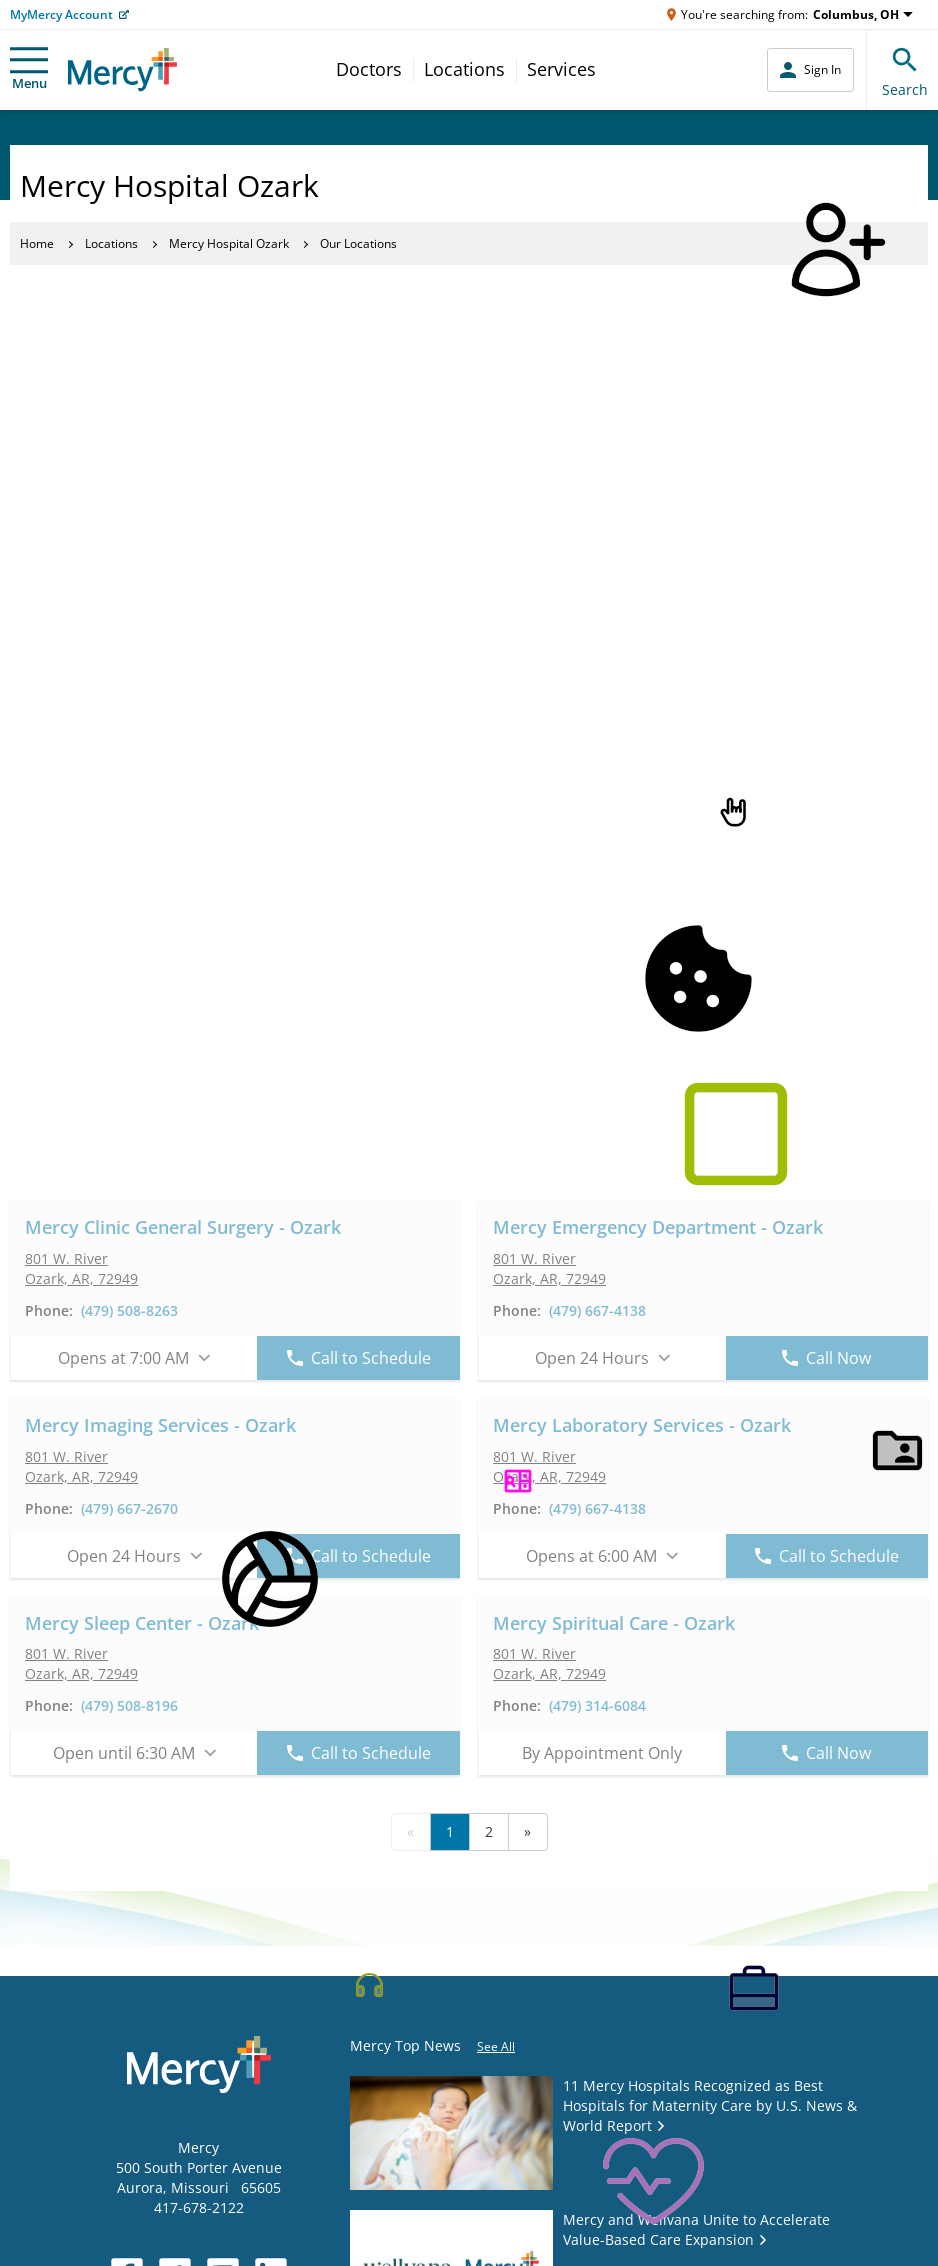 This screenshot has width=938, height=2266. What do you see at coordinates (733, 811) in the screenshot?
I see `express love or appreciation` at bounding box center [733, 811].